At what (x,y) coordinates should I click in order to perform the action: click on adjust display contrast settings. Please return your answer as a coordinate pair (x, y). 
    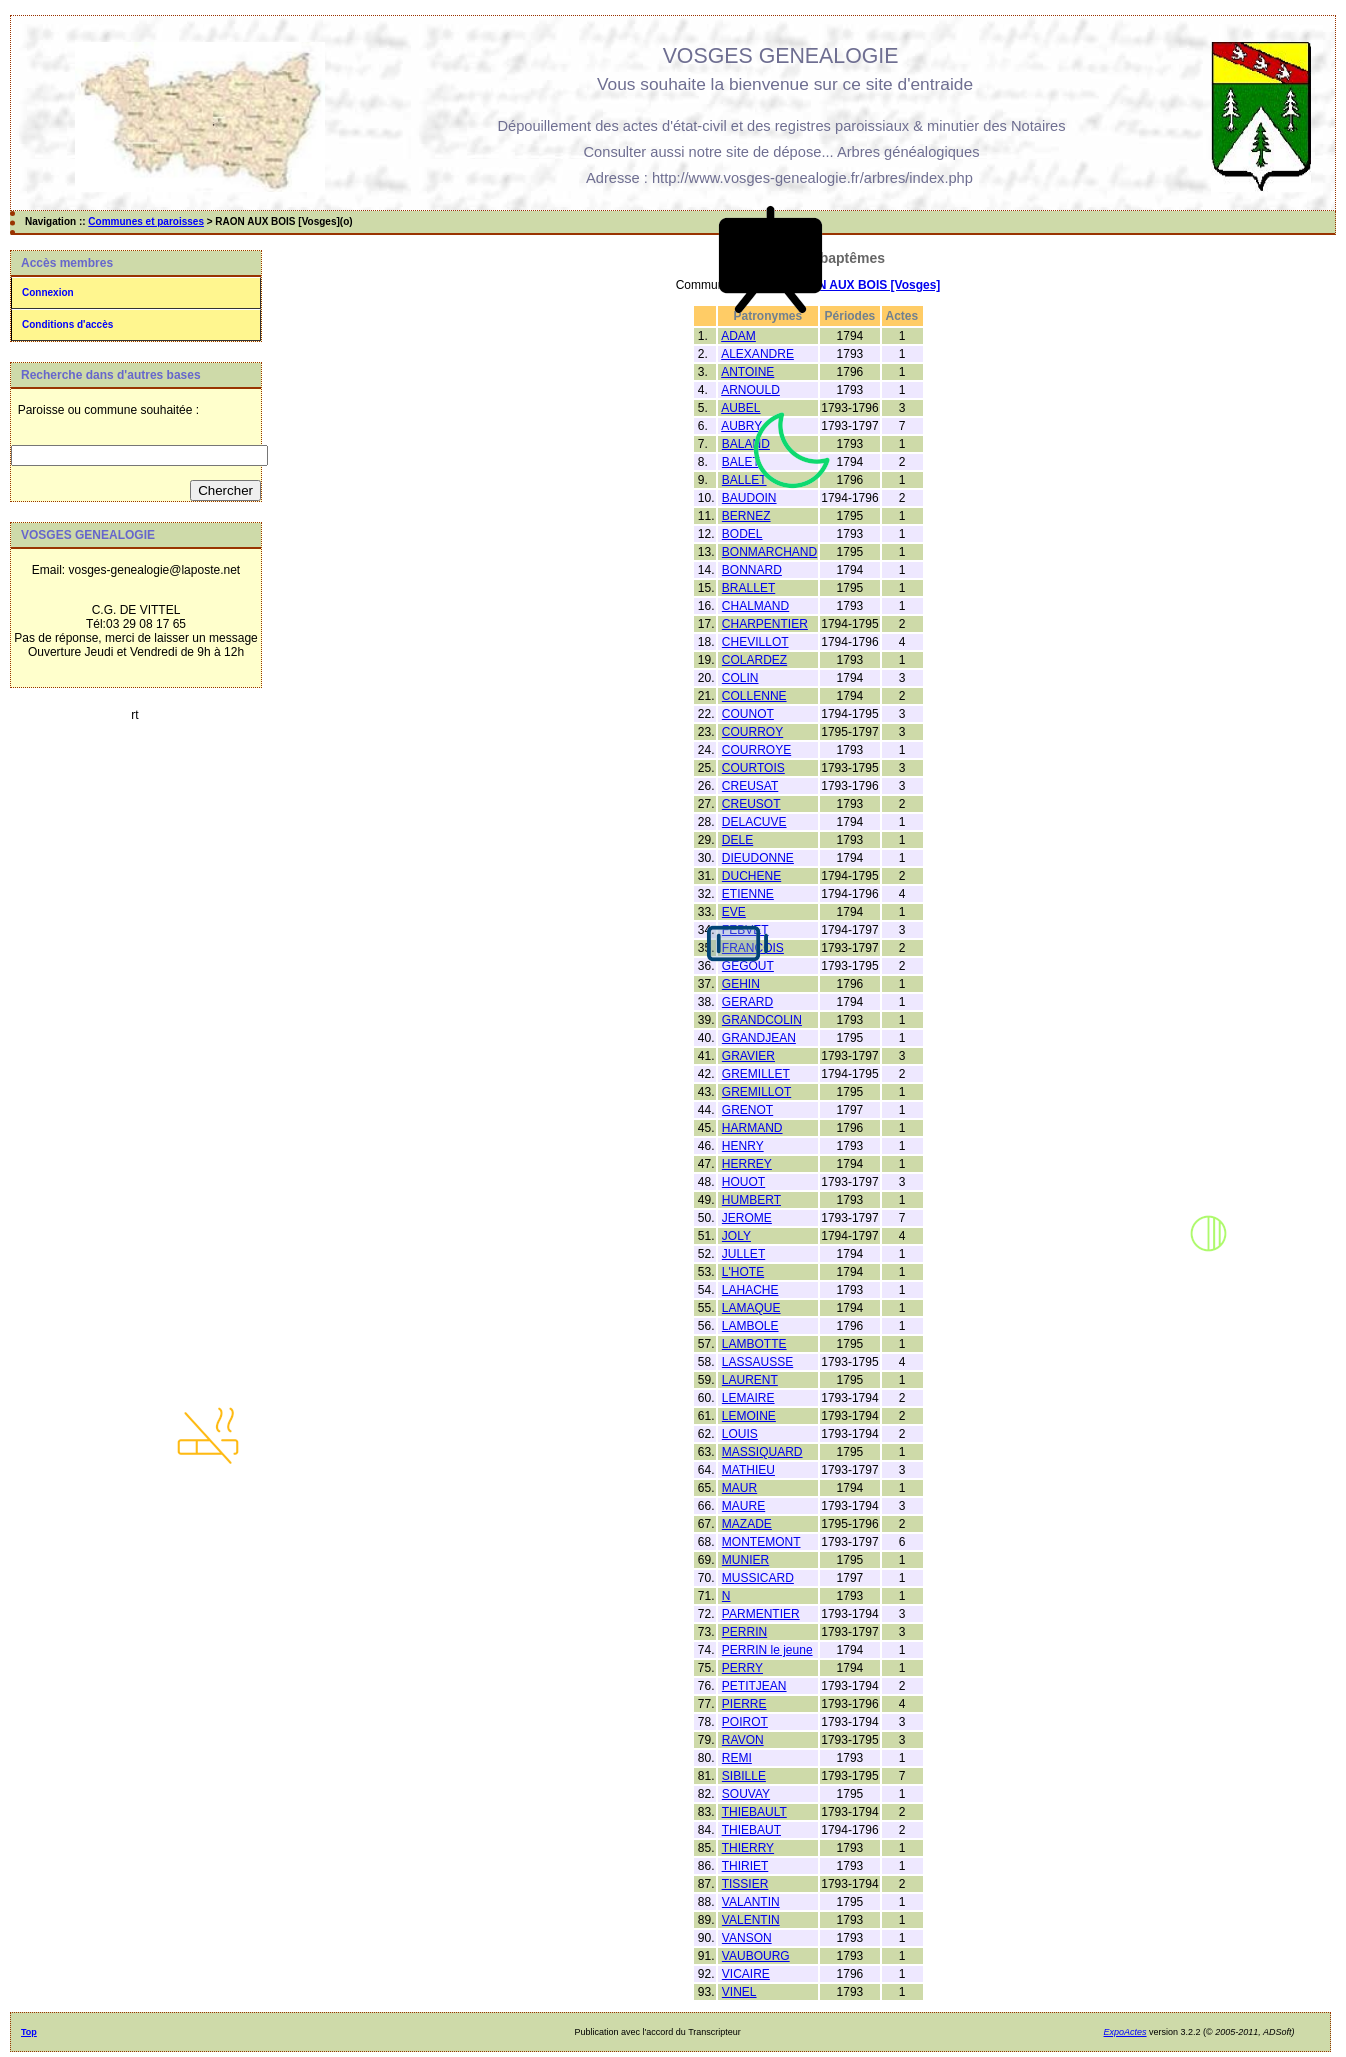
    Looking at the image, I should click on (1208, 1233).